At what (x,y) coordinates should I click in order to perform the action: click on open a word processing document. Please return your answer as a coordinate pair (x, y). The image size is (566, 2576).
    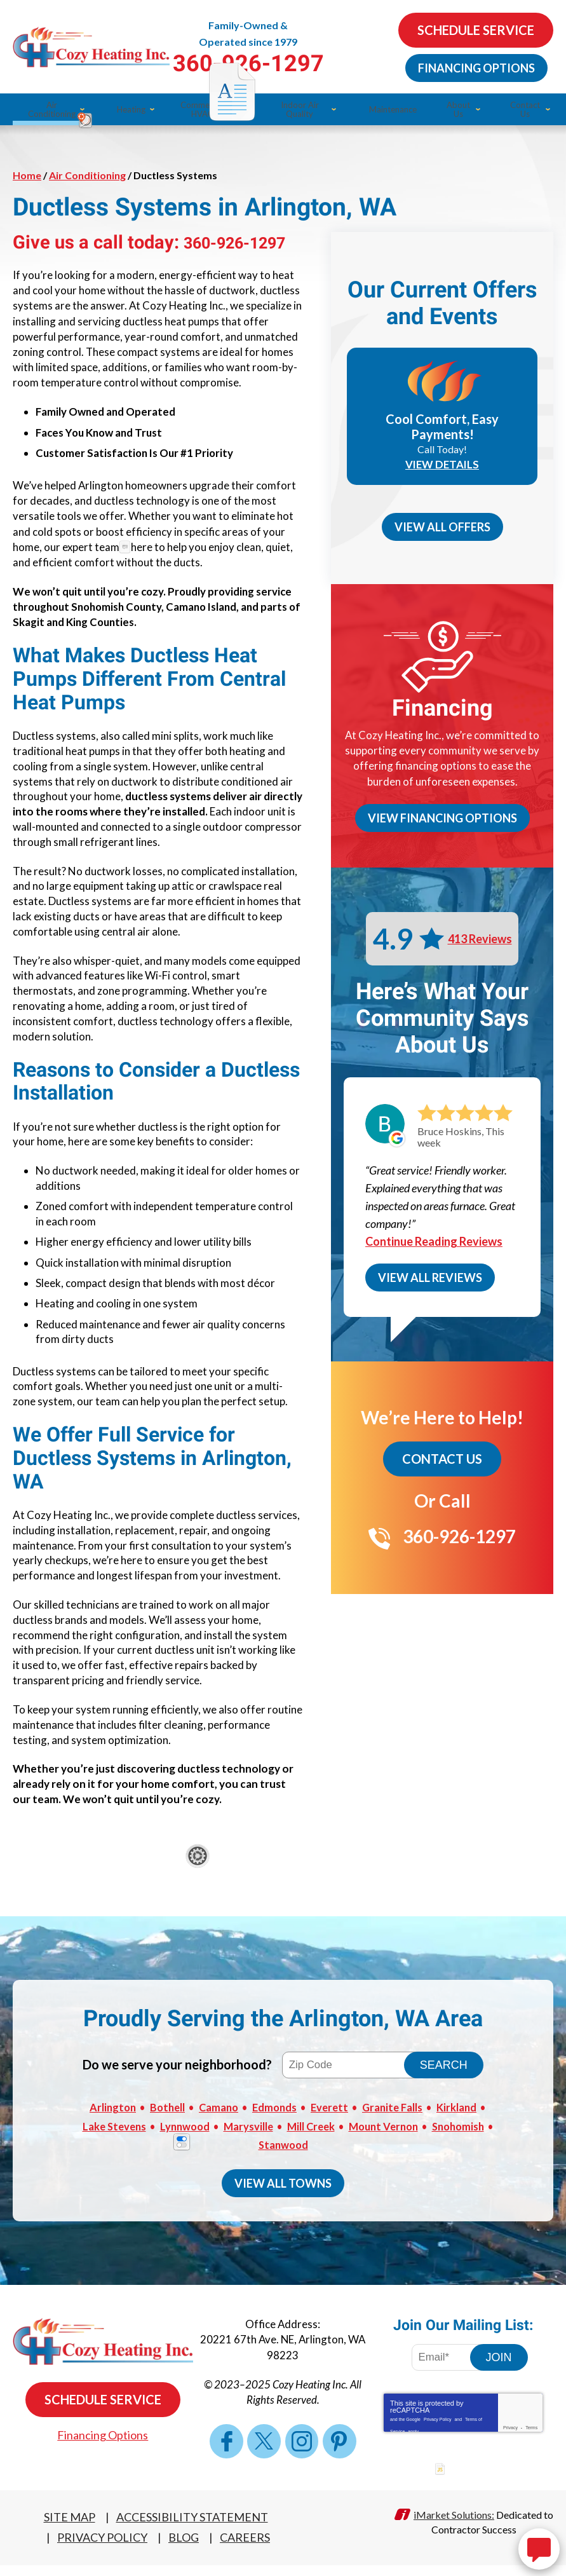
    Looking at the image, I should click on (232, 92).